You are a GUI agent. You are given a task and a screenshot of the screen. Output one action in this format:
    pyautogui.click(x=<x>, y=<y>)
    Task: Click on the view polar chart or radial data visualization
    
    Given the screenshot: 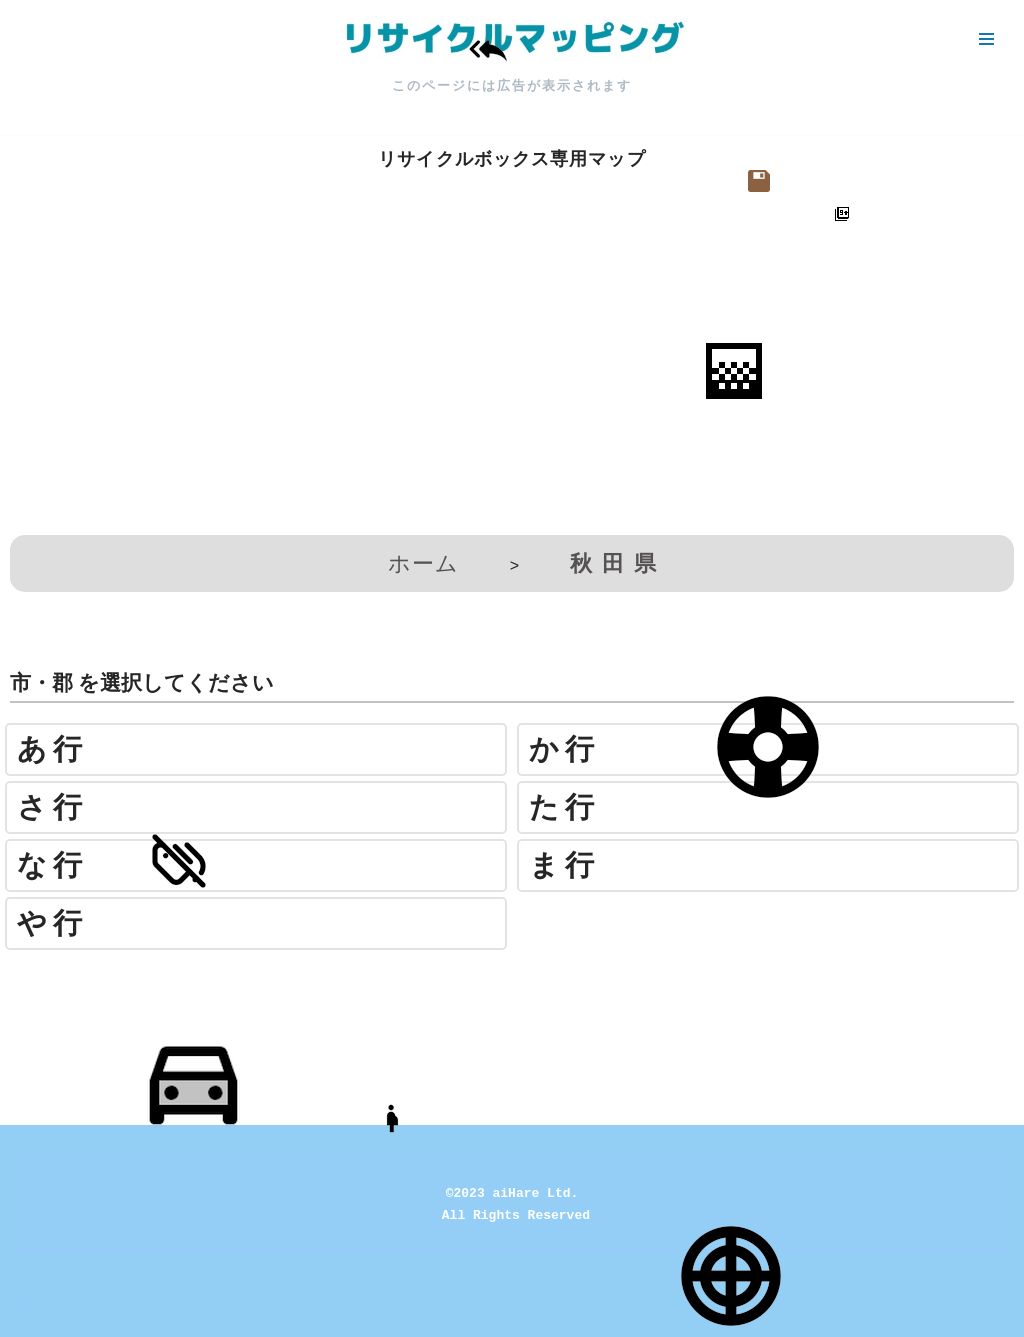 What is the action you would take?
    pyautogui.click(x=731, y=1276)
    